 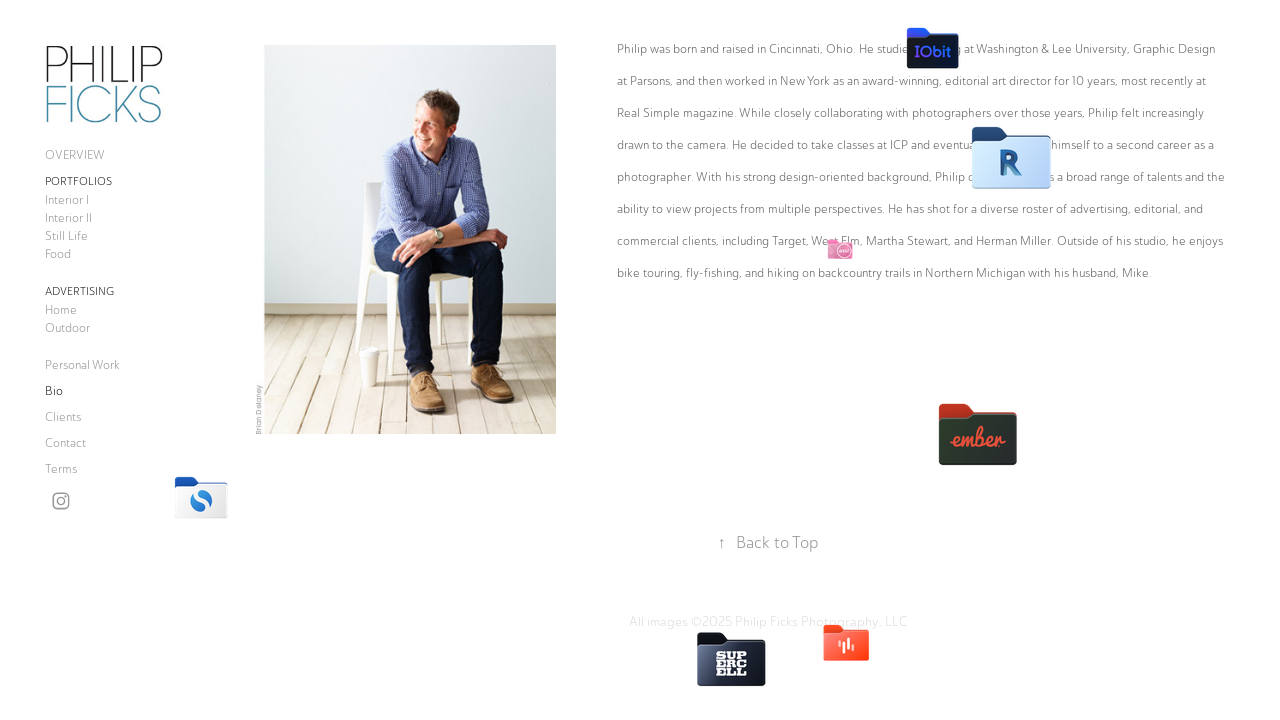 I want to click on open folder containing Supercell games, so click(x=731, y=661).